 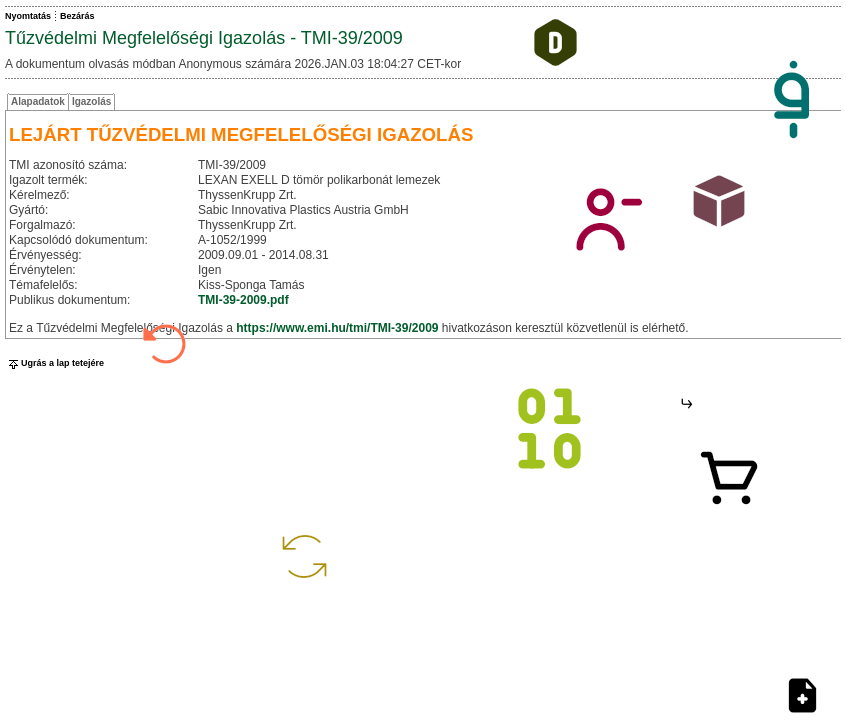 What do you see at coordinates (719, 201) in the screenshot?
I see `view 3D model or object` at bounding box center [719, 201].